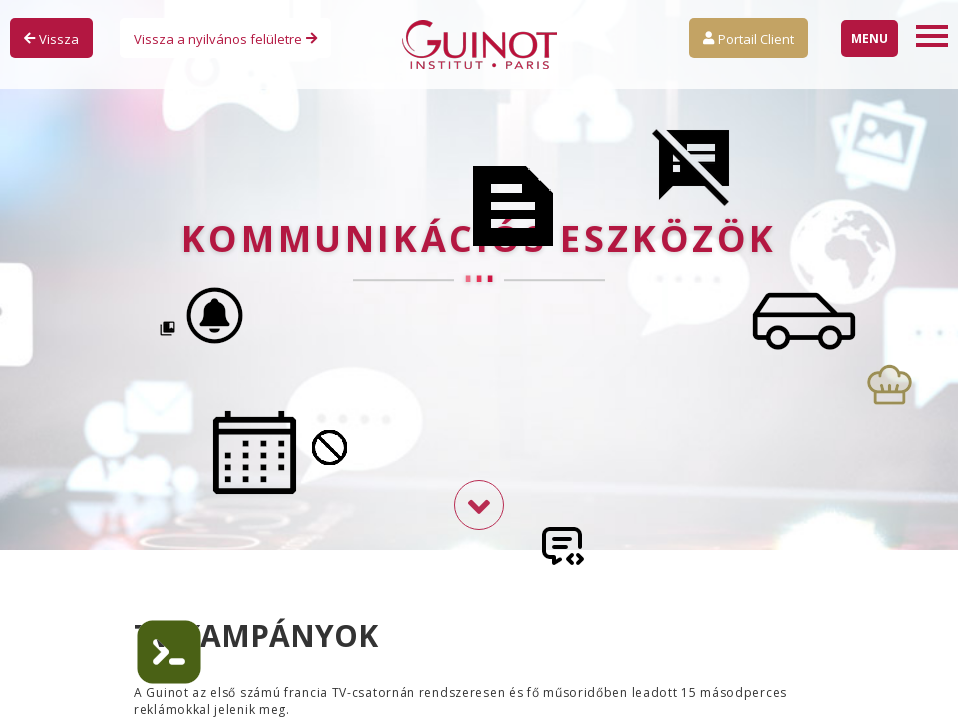 The height and width of the screenshot is (720, 958). I want to click on view code snippets in chat, so click(562, 545).